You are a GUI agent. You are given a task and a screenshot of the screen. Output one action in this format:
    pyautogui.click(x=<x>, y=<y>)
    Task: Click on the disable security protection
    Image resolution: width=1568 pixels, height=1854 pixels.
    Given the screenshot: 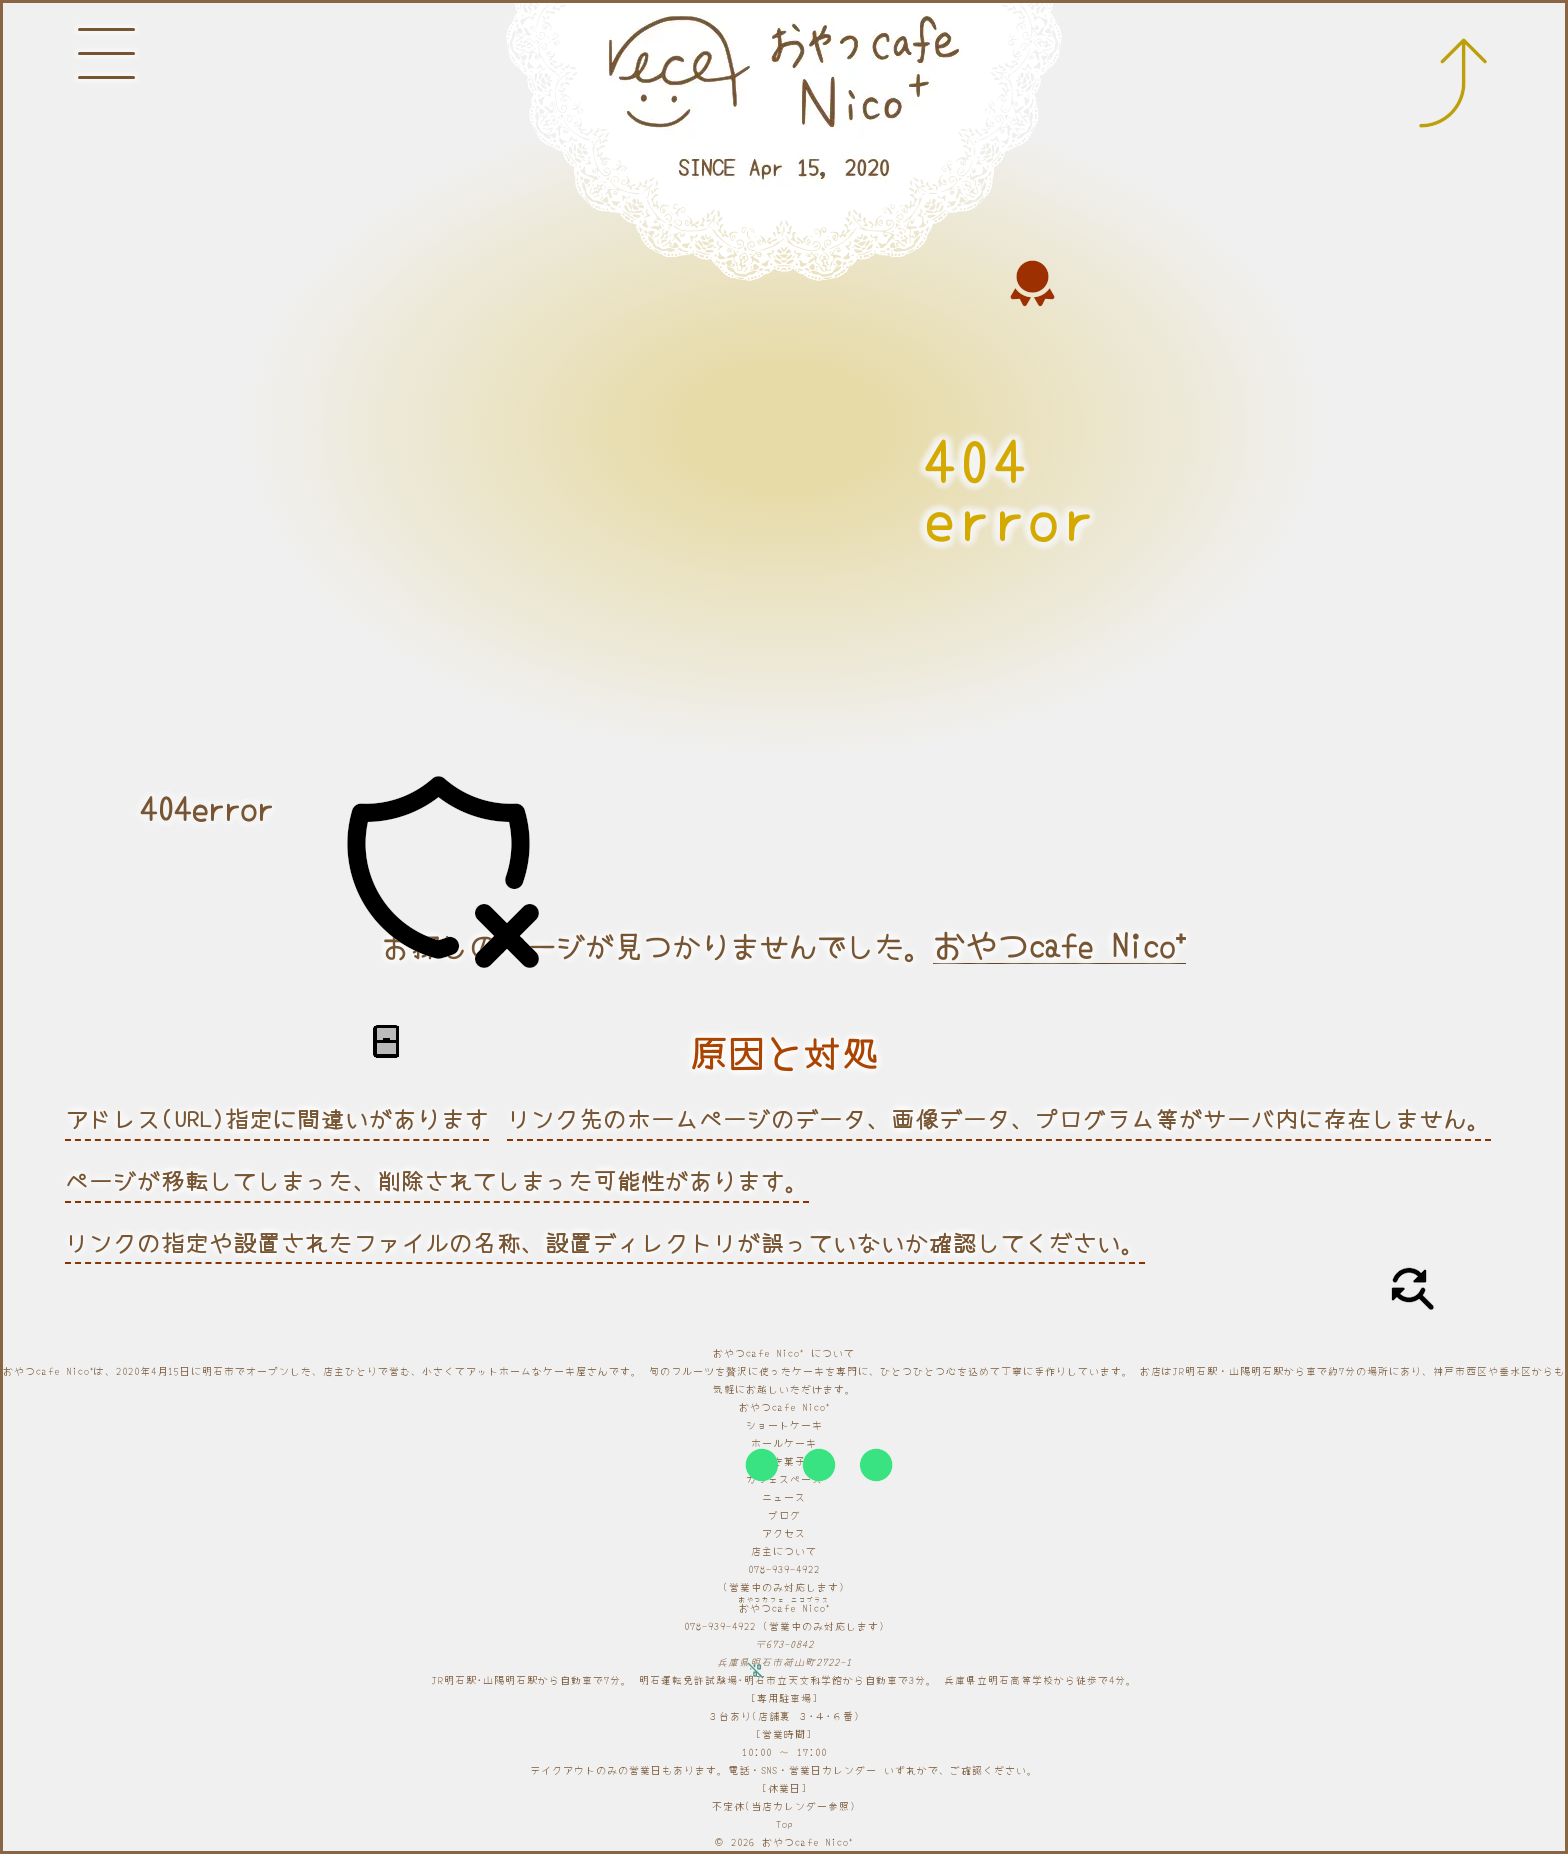 What is the action you would take?
    pyautogui.click(x=438, y=867)
    